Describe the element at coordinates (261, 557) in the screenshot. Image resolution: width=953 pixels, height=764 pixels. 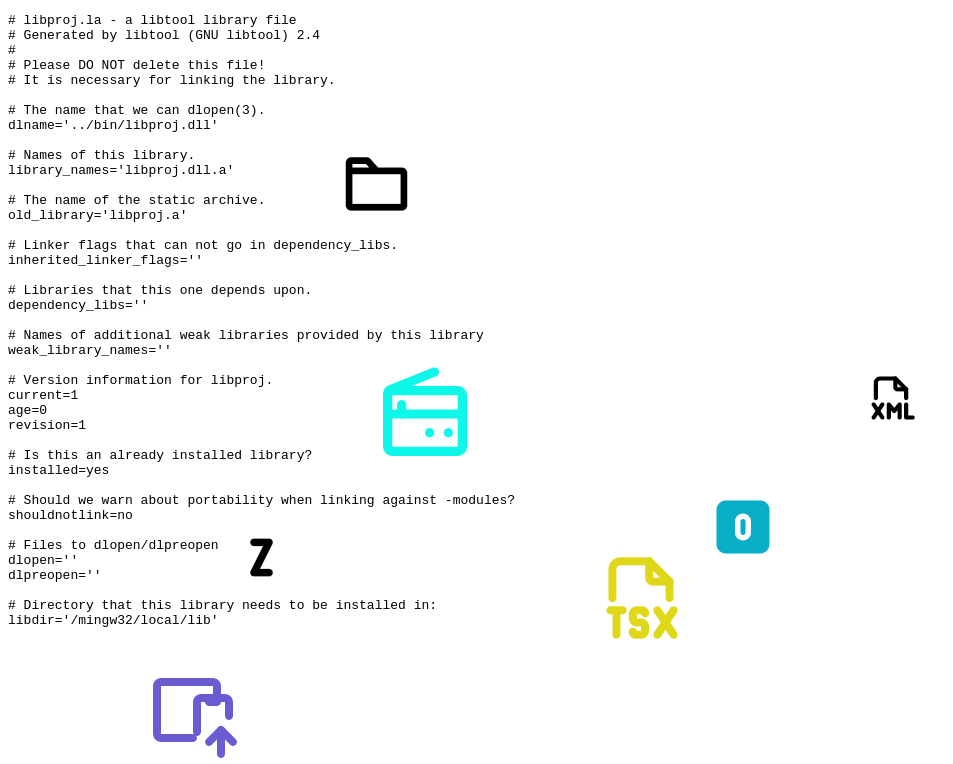
I see `indicates z-index or layer ordering option` at that location.